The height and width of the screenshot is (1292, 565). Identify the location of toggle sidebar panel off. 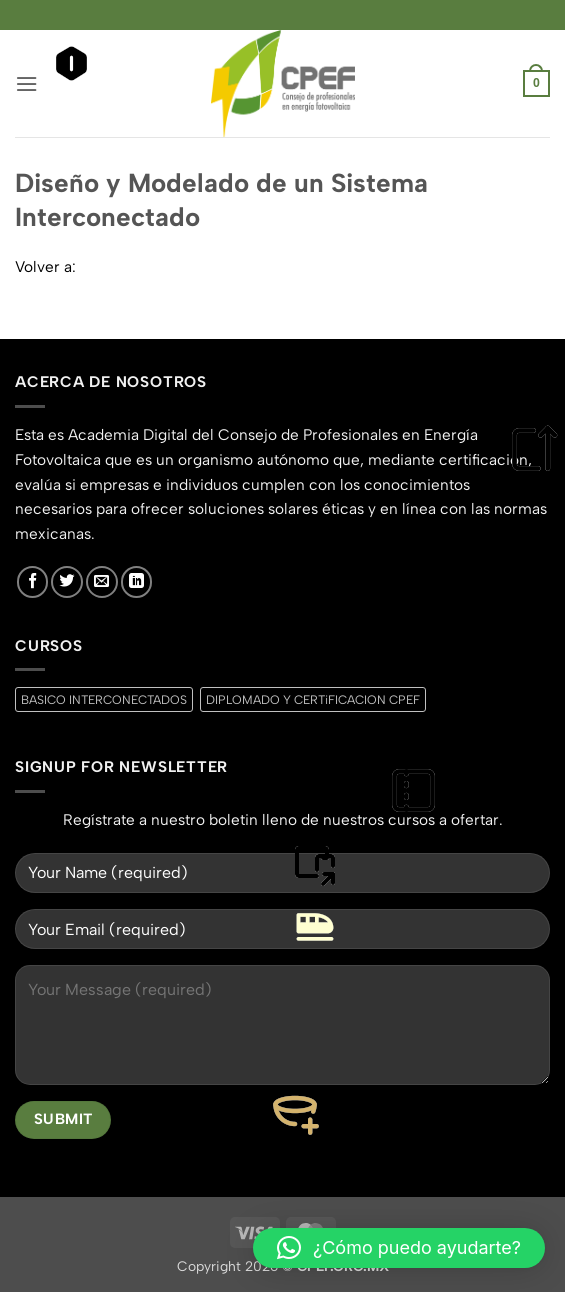
(413, 790).